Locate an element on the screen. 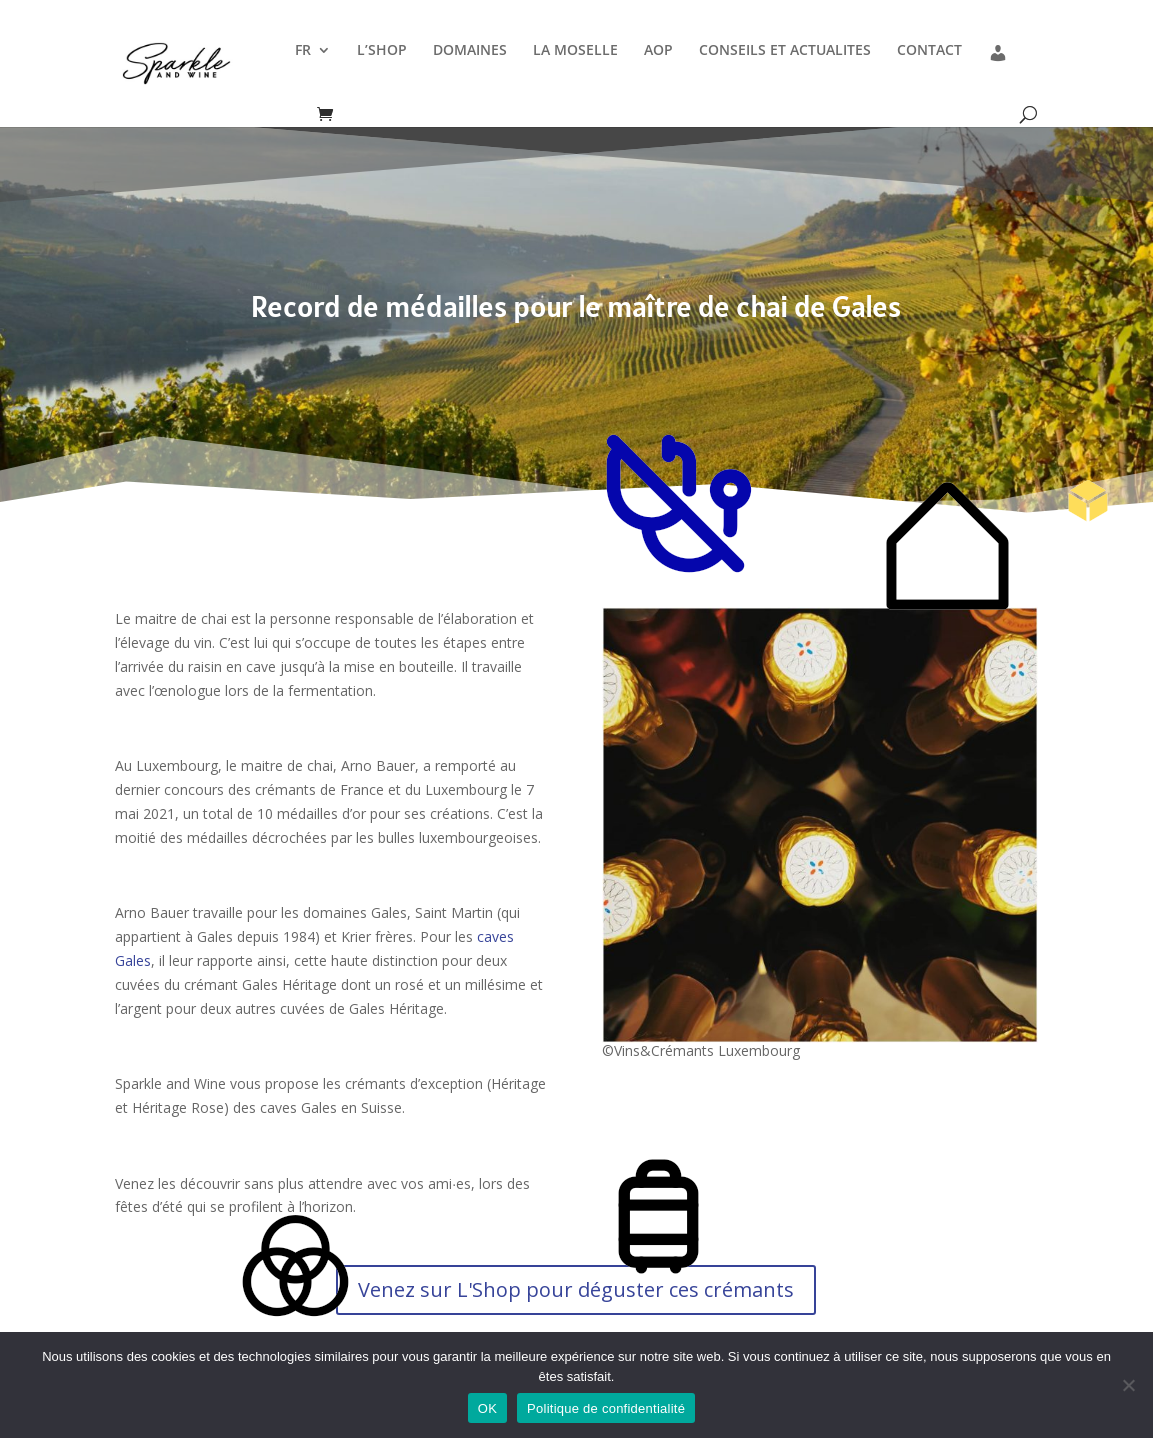 This screenshot has height=1438, width=1153. navigate to home screen is located at coordinates (947, 548).